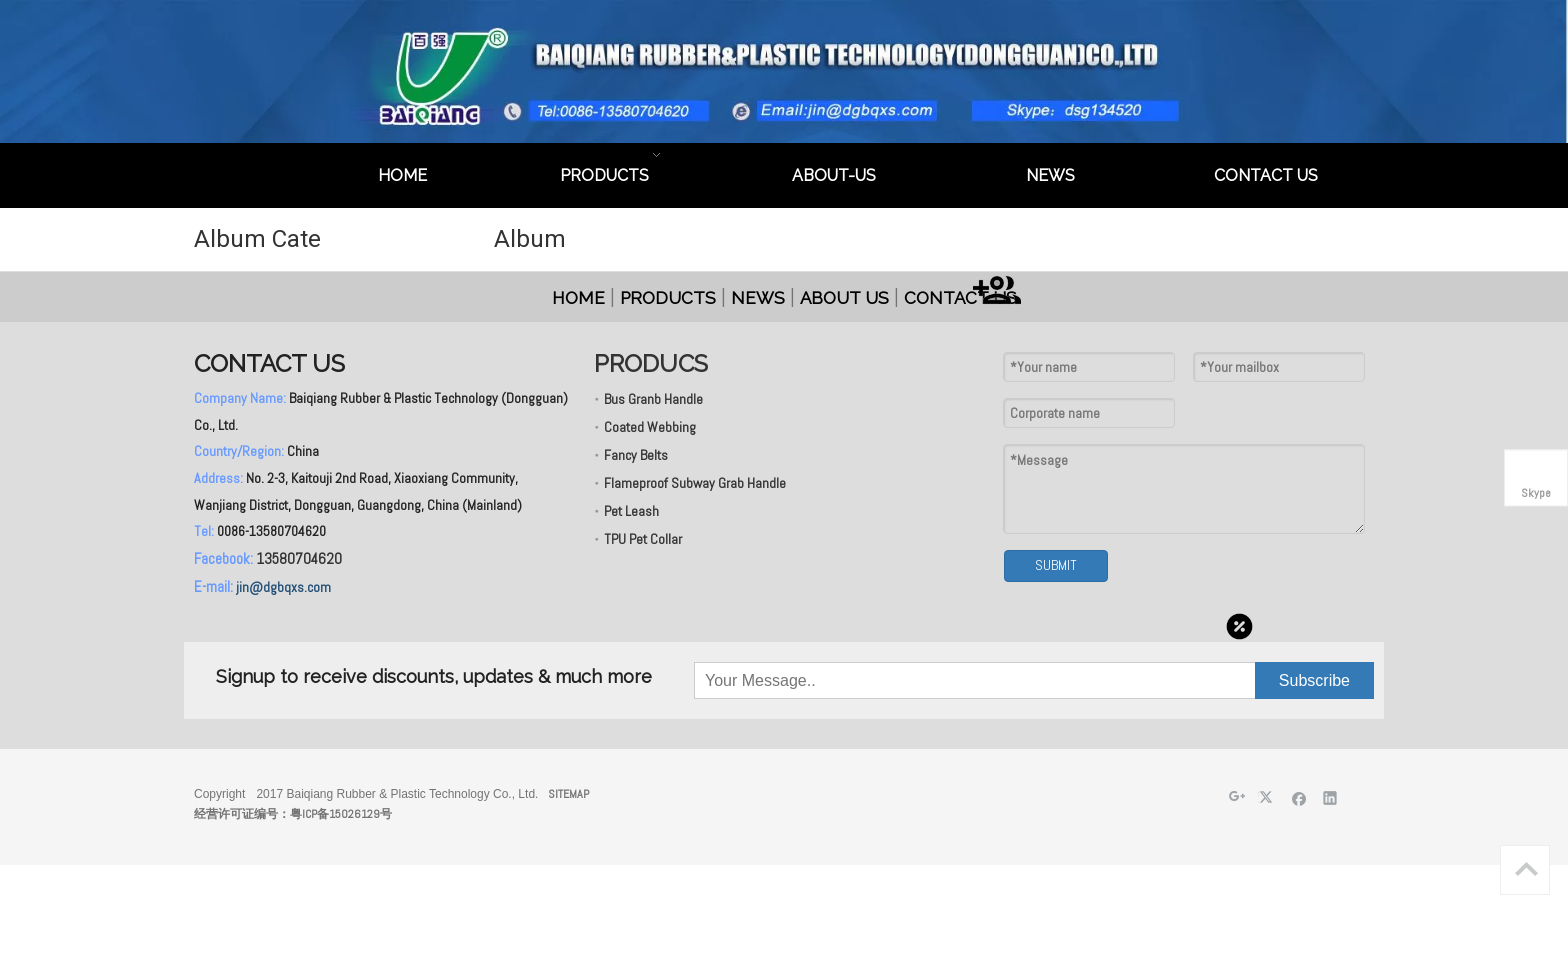  What do you see at coordinates (997, 290) in the screenshot?
I see `add a new member to a group` at bounding box center [997, 290].